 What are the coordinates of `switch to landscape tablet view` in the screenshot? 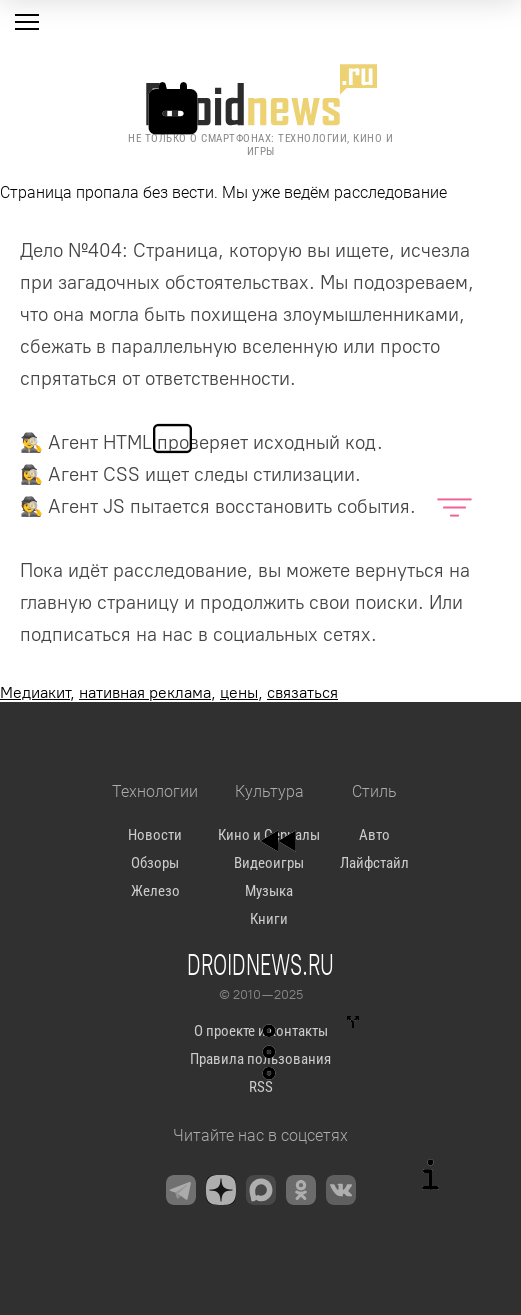 It's located at (172, 438).